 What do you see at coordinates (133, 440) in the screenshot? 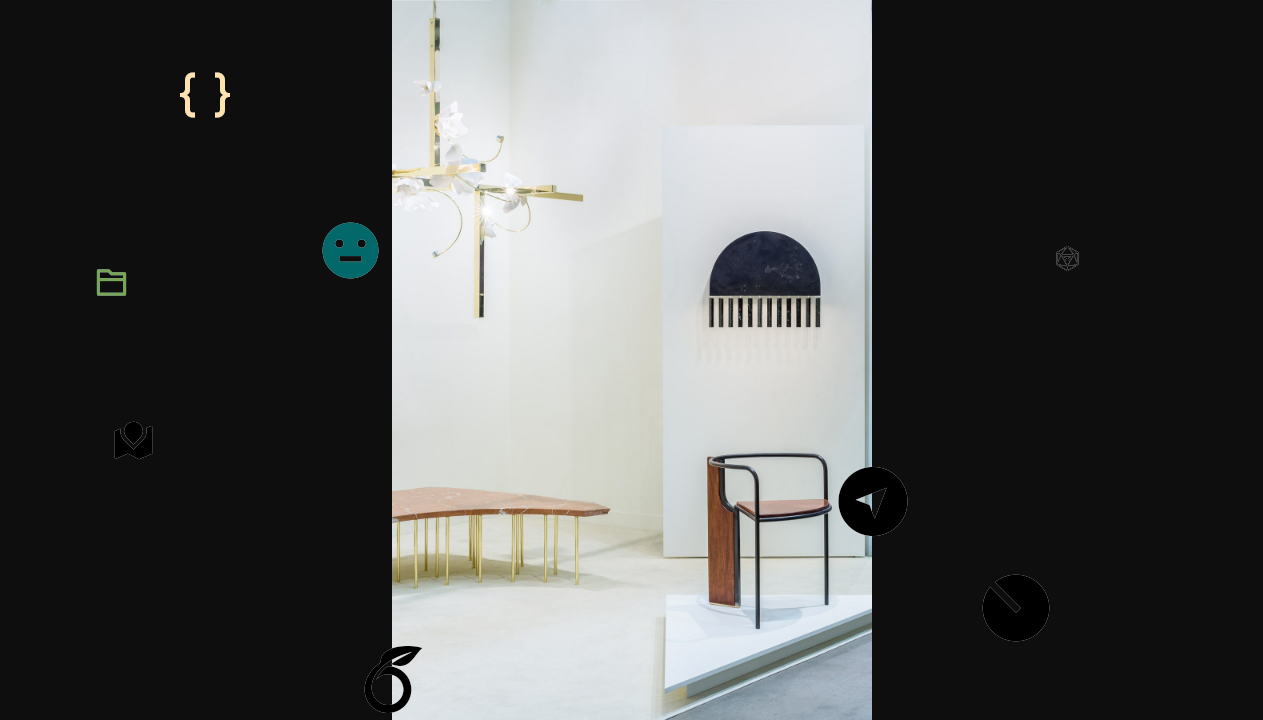
I see `view map with pinned location` at bounding box center [133, 440].